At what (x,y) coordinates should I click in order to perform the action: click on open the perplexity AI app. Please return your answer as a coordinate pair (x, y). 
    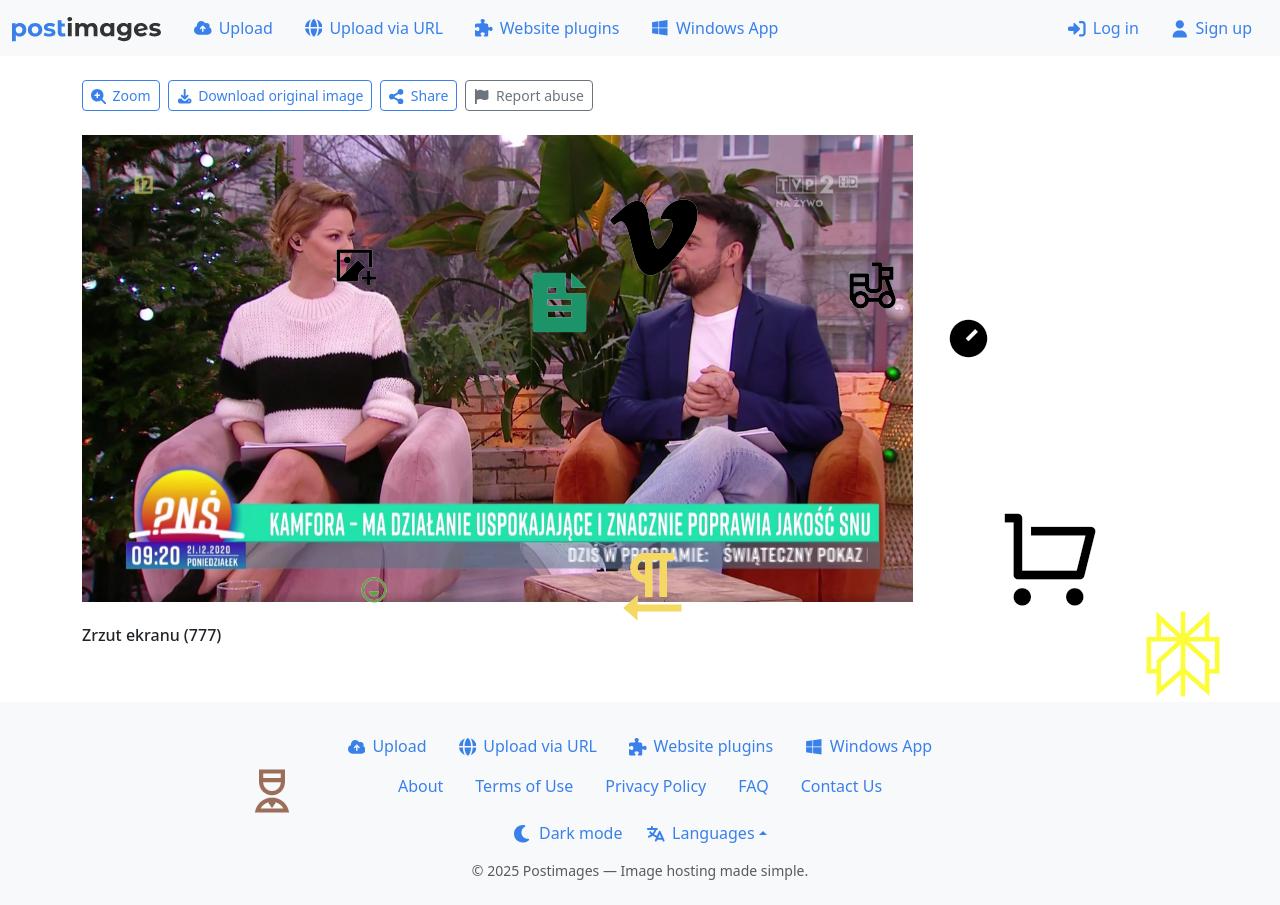
    Looking at the image, I should click on (1183, 654).